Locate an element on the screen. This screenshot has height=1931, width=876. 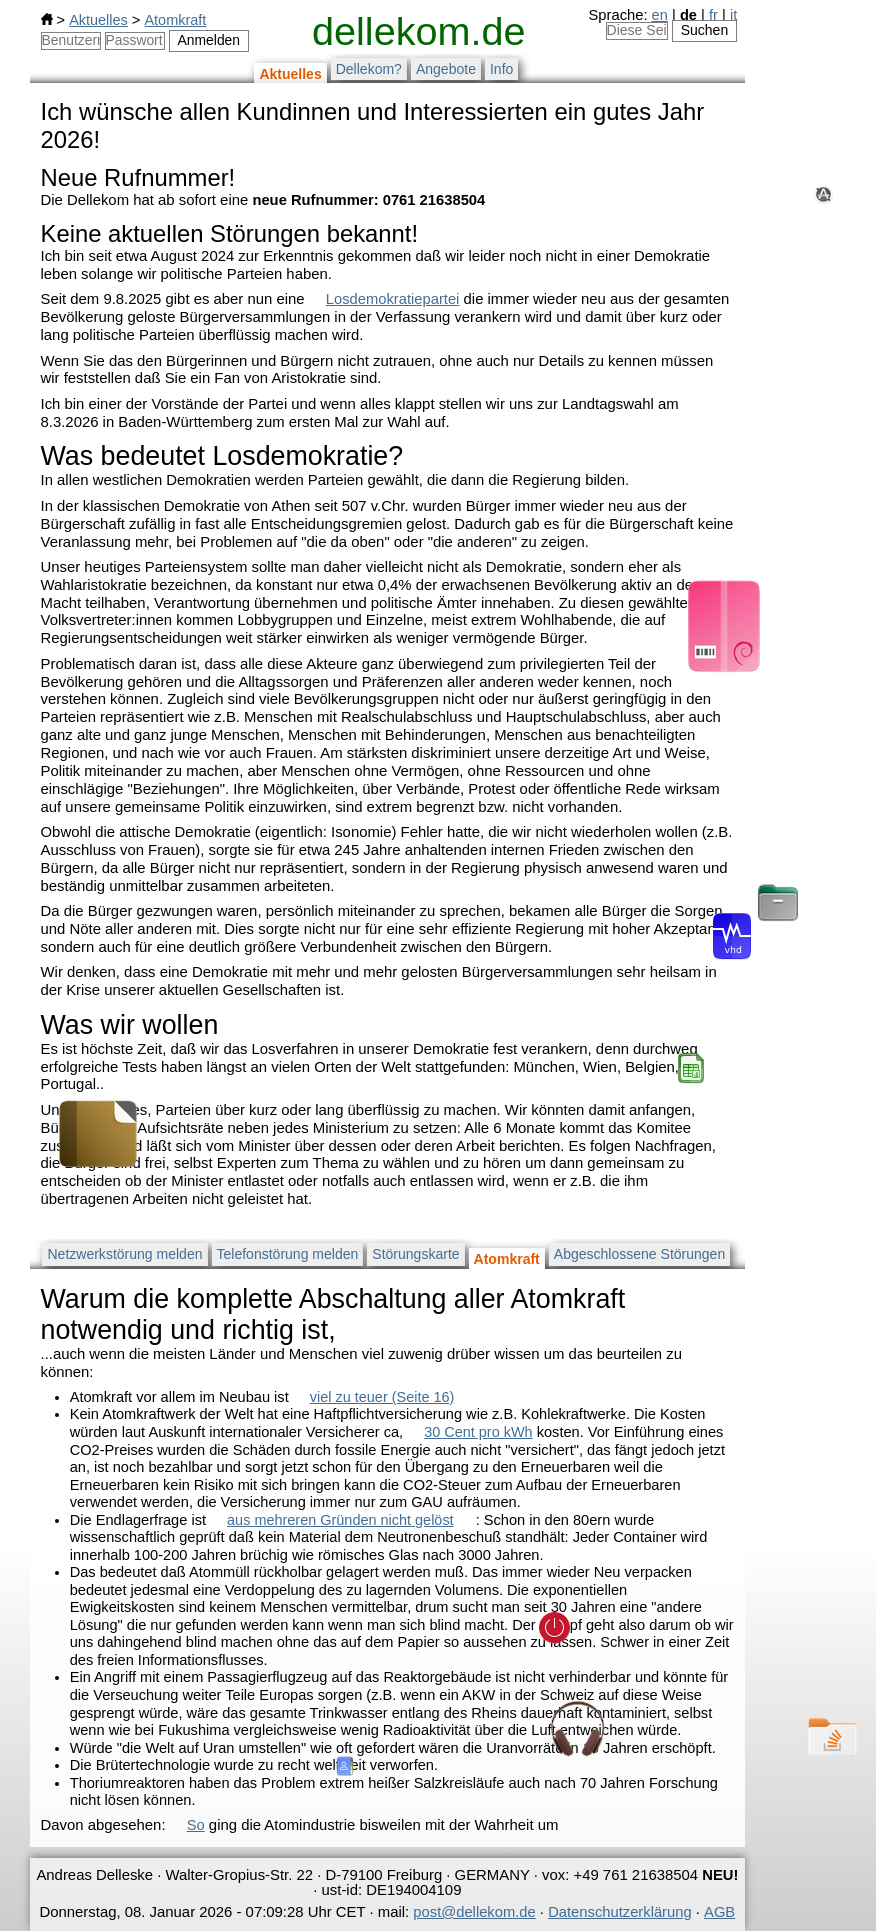
open file manager application is located at coordinates (778, 902).